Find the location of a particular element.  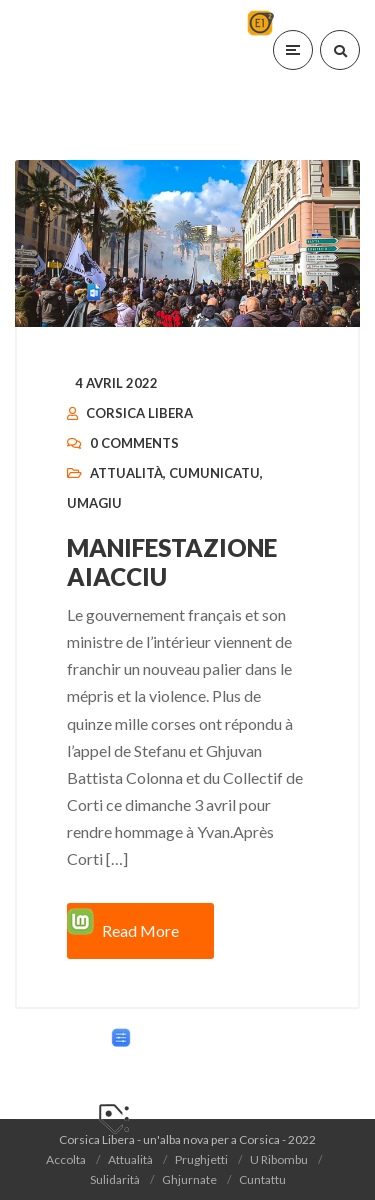

microsoft word template file is located at coordinates (94, 292).